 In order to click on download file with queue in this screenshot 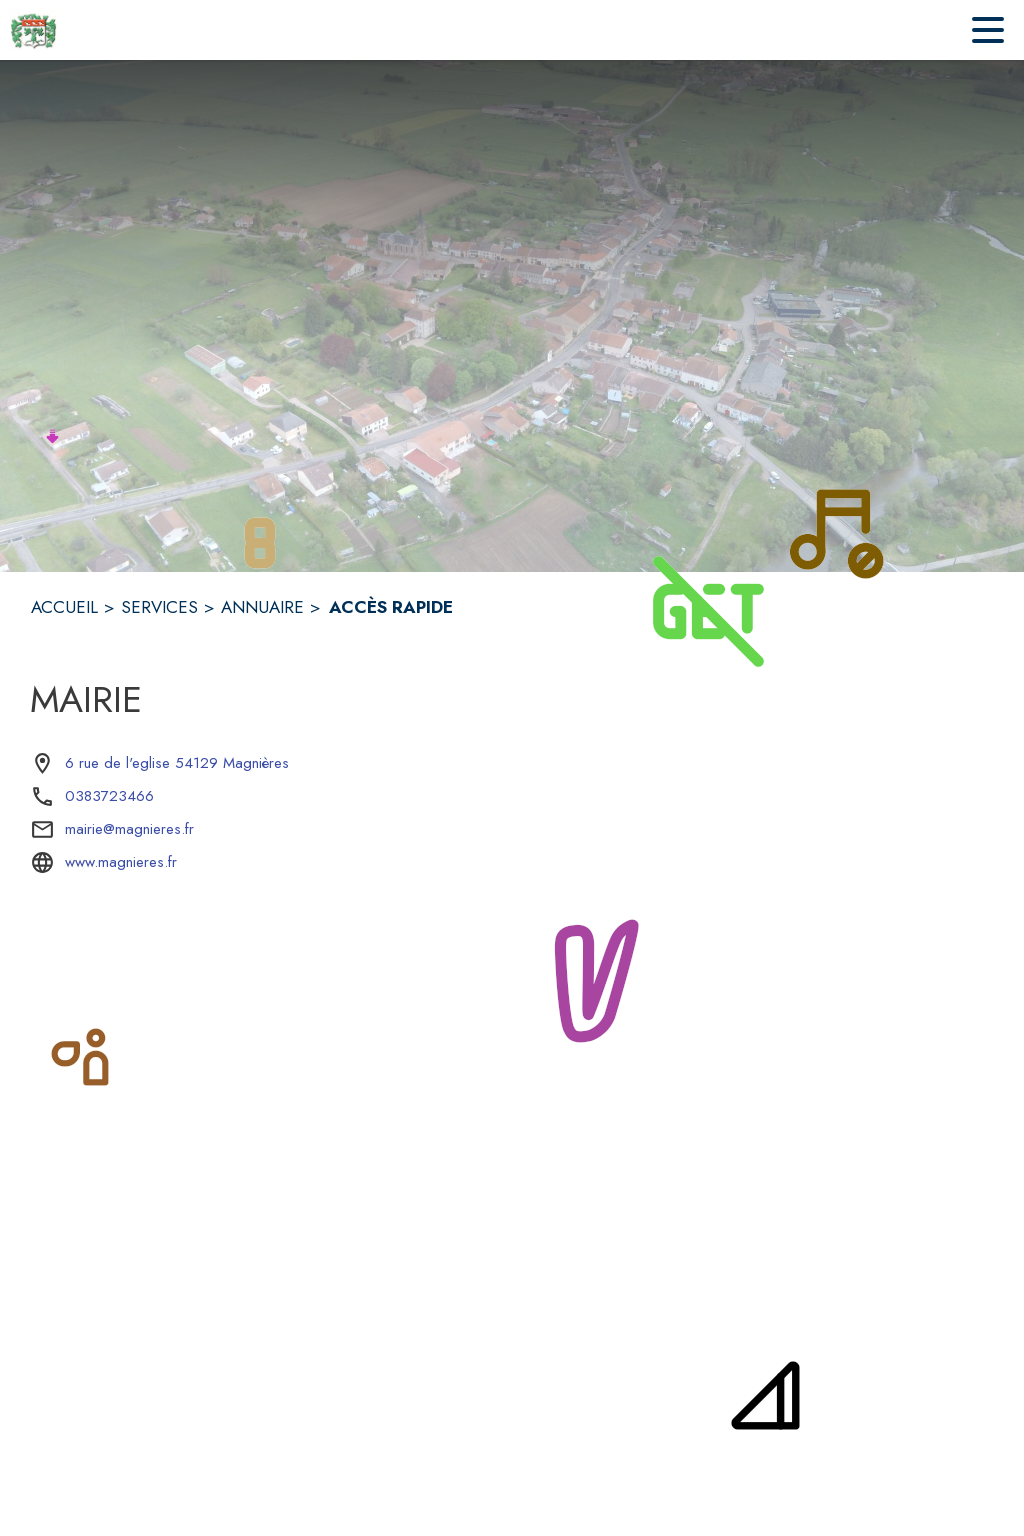, I will do `click(52, 436)`.